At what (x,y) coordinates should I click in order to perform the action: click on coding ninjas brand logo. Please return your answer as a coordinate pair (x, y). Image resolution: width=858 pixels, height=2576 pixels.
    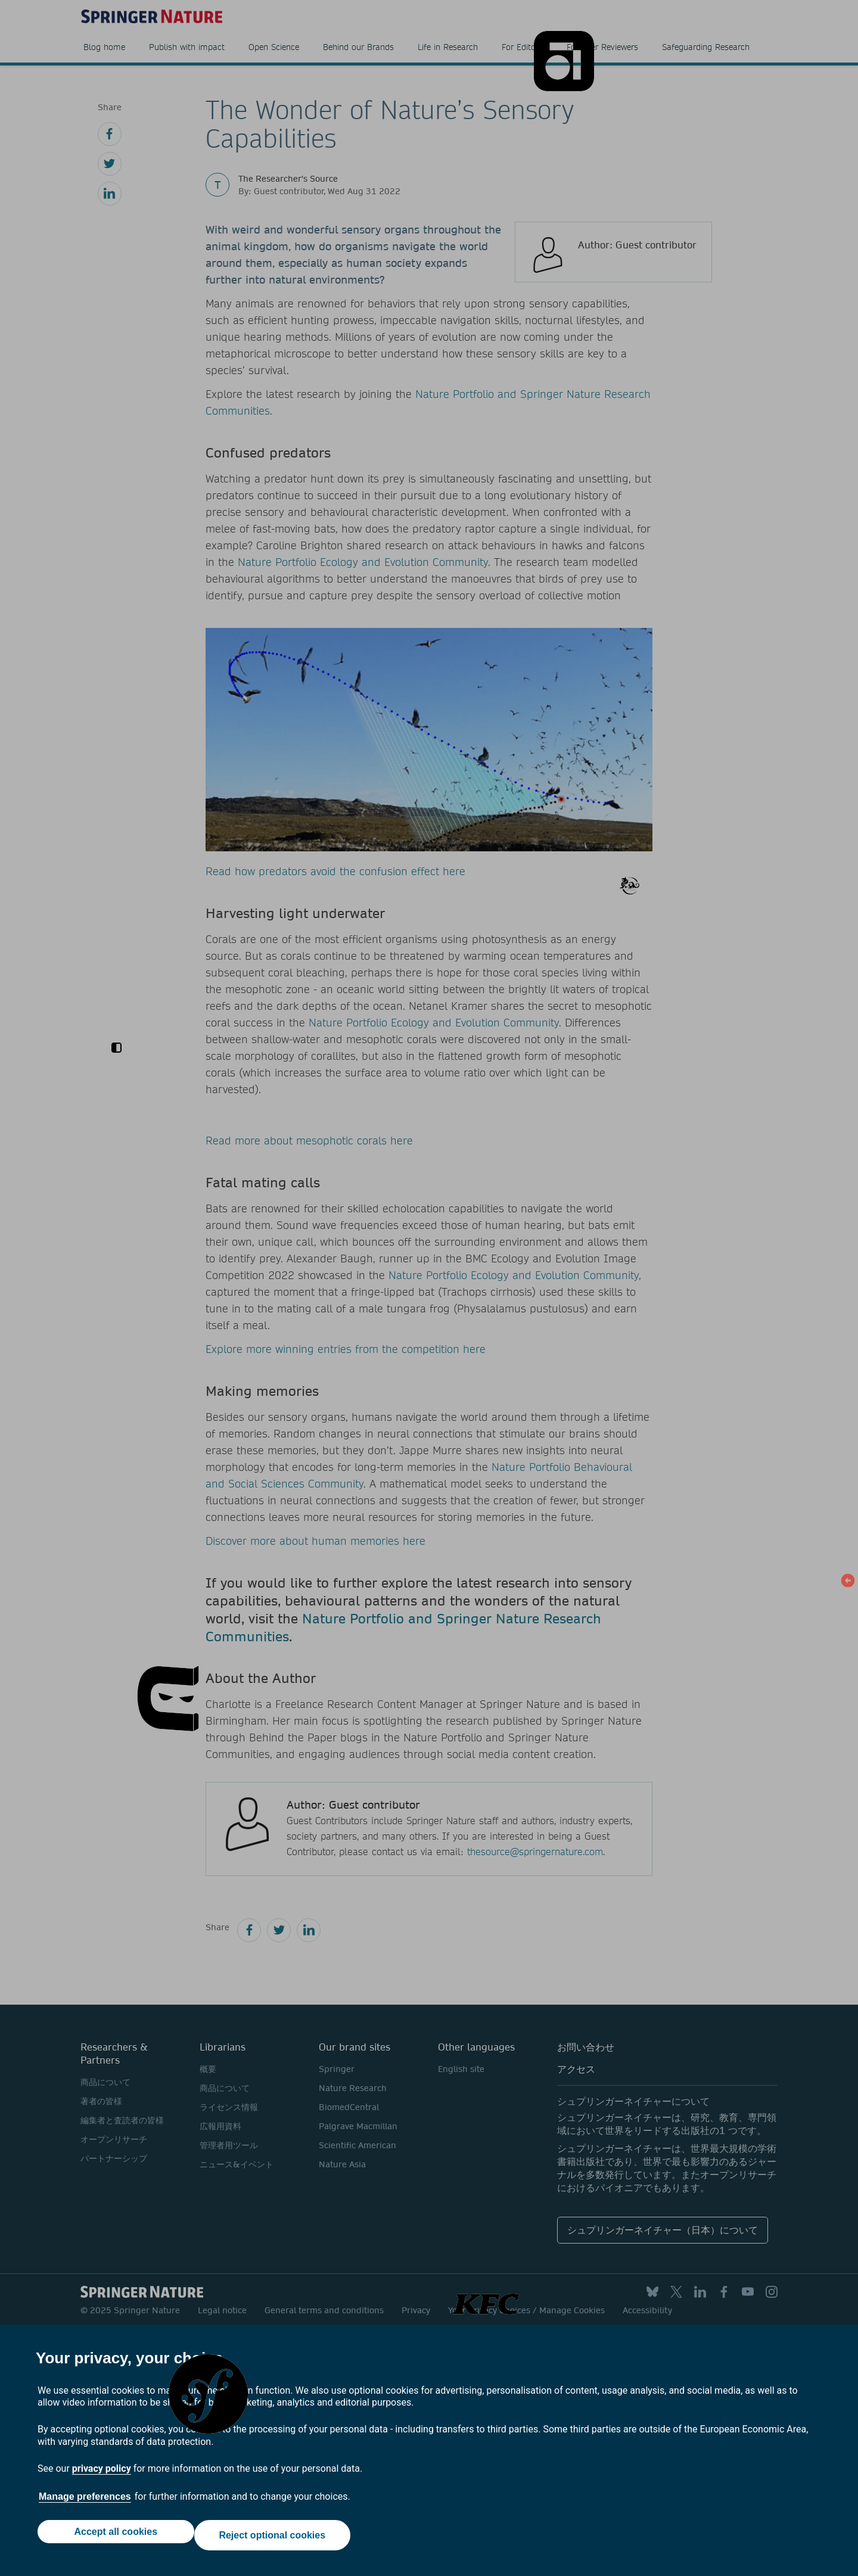
    Looking at the image, I should click on (168, 1698).